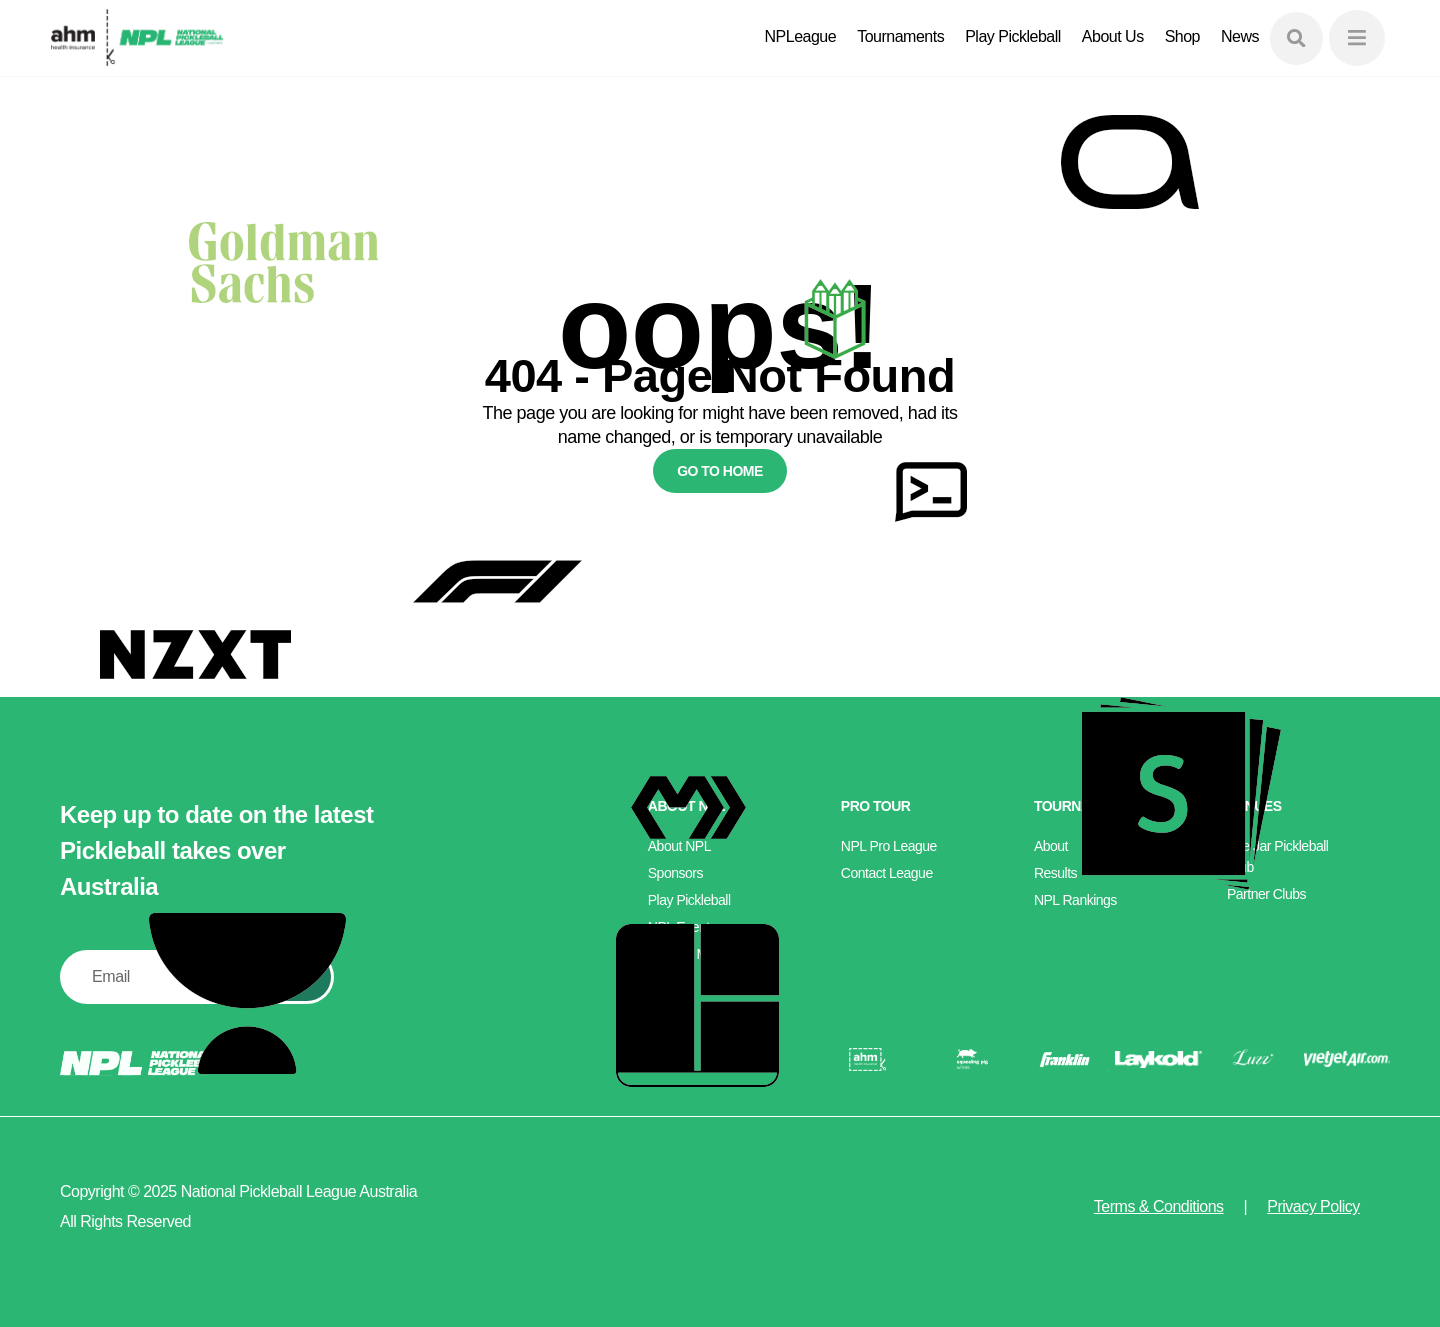  What do you see at coordinates (195, 654) in the screenshot?
I see `NZXT brand logo` at bounding box center [195, 654].